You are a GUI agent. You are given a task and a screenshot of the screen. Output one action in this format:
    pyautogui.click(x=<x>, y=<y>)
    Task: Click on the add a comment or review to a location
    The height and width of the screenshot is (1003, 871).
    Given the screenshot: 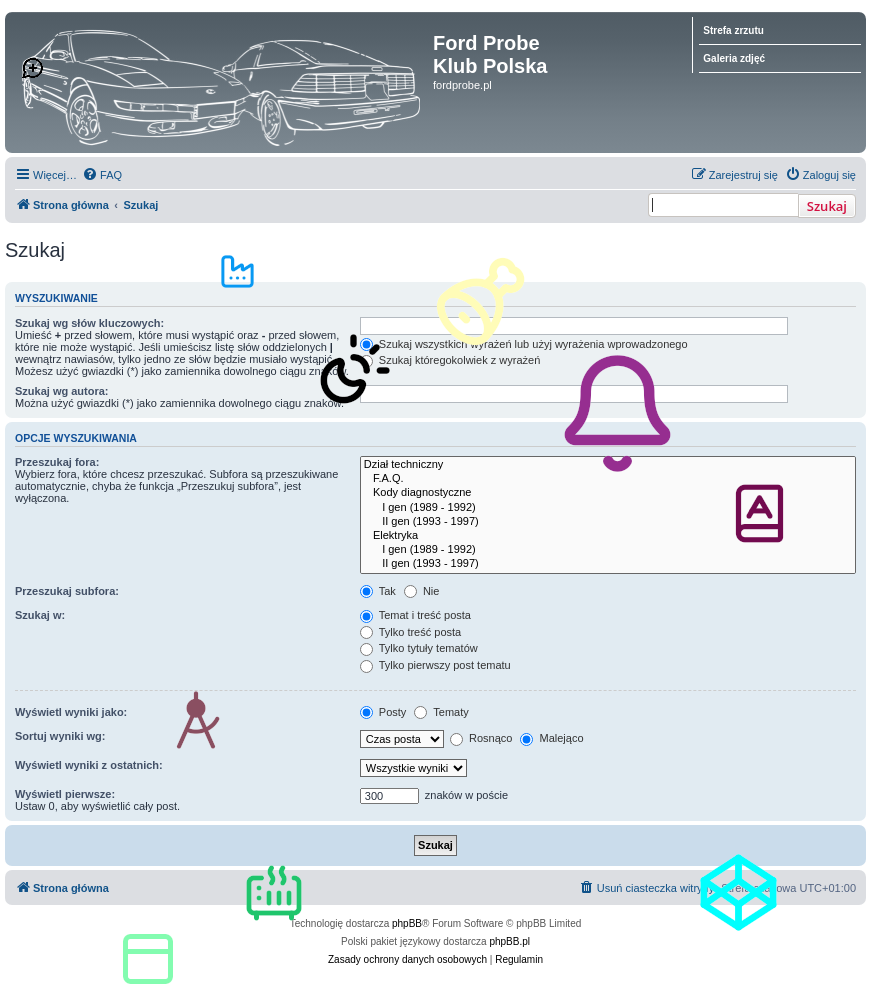 What is the action you would take?
    pyautogui.click(x=33, y=68)
    